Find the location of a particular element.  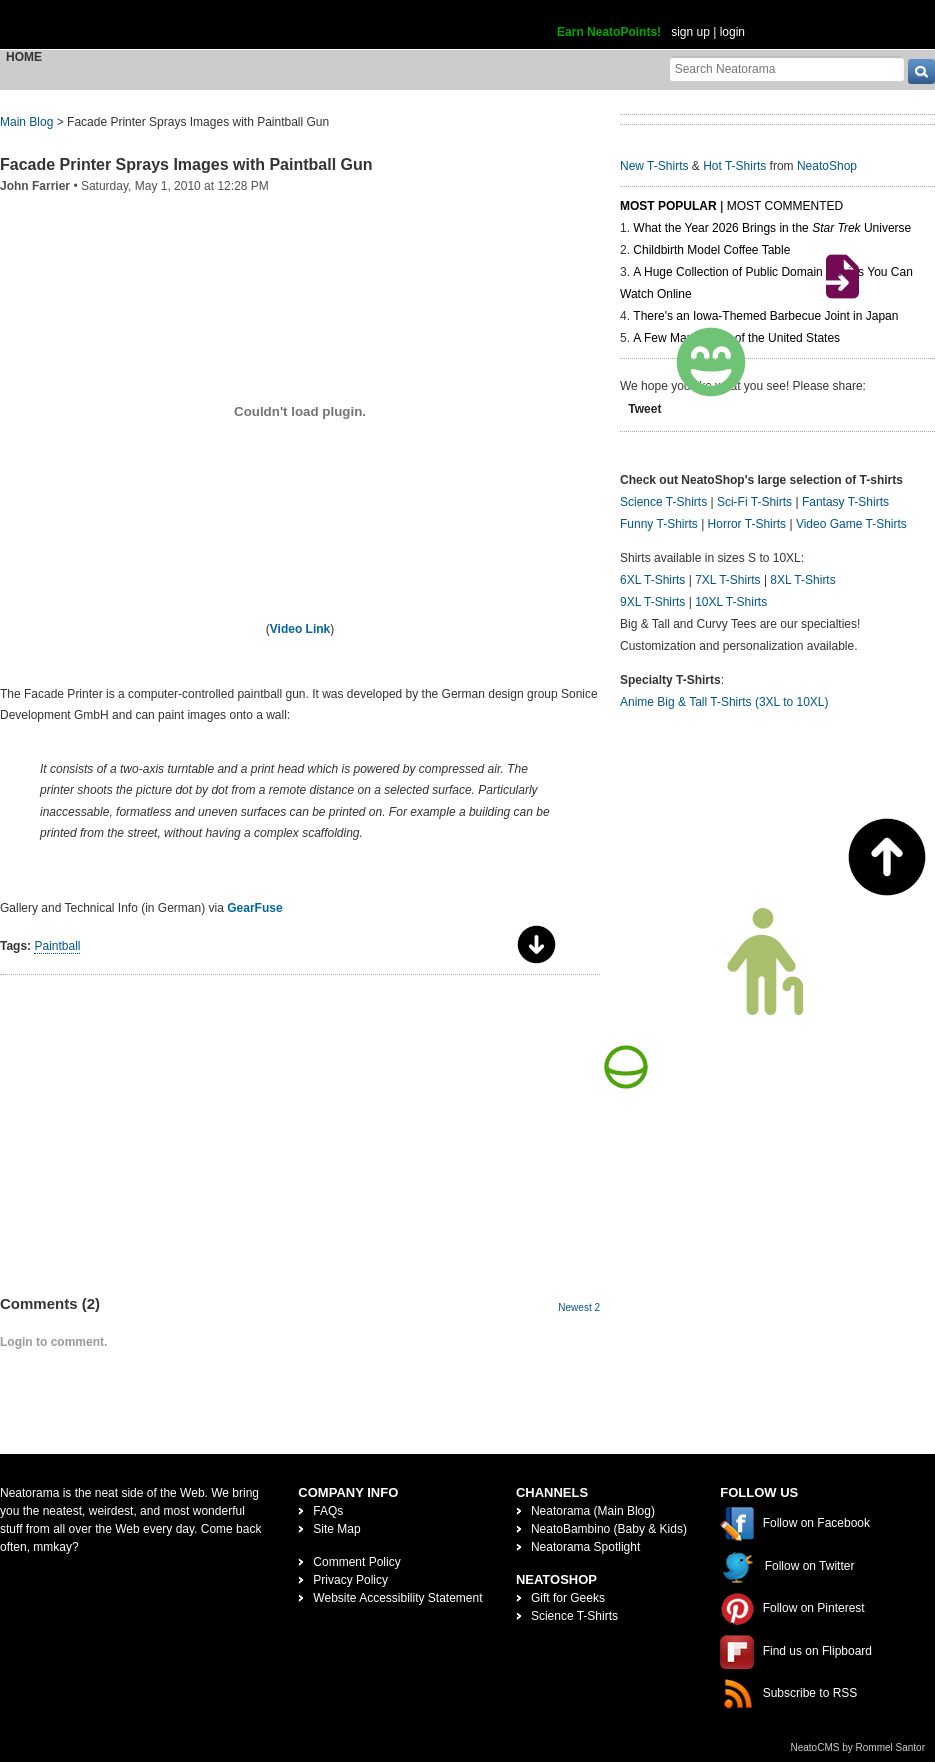

indicates accessibility features or services is located at coordinates (761, 961).